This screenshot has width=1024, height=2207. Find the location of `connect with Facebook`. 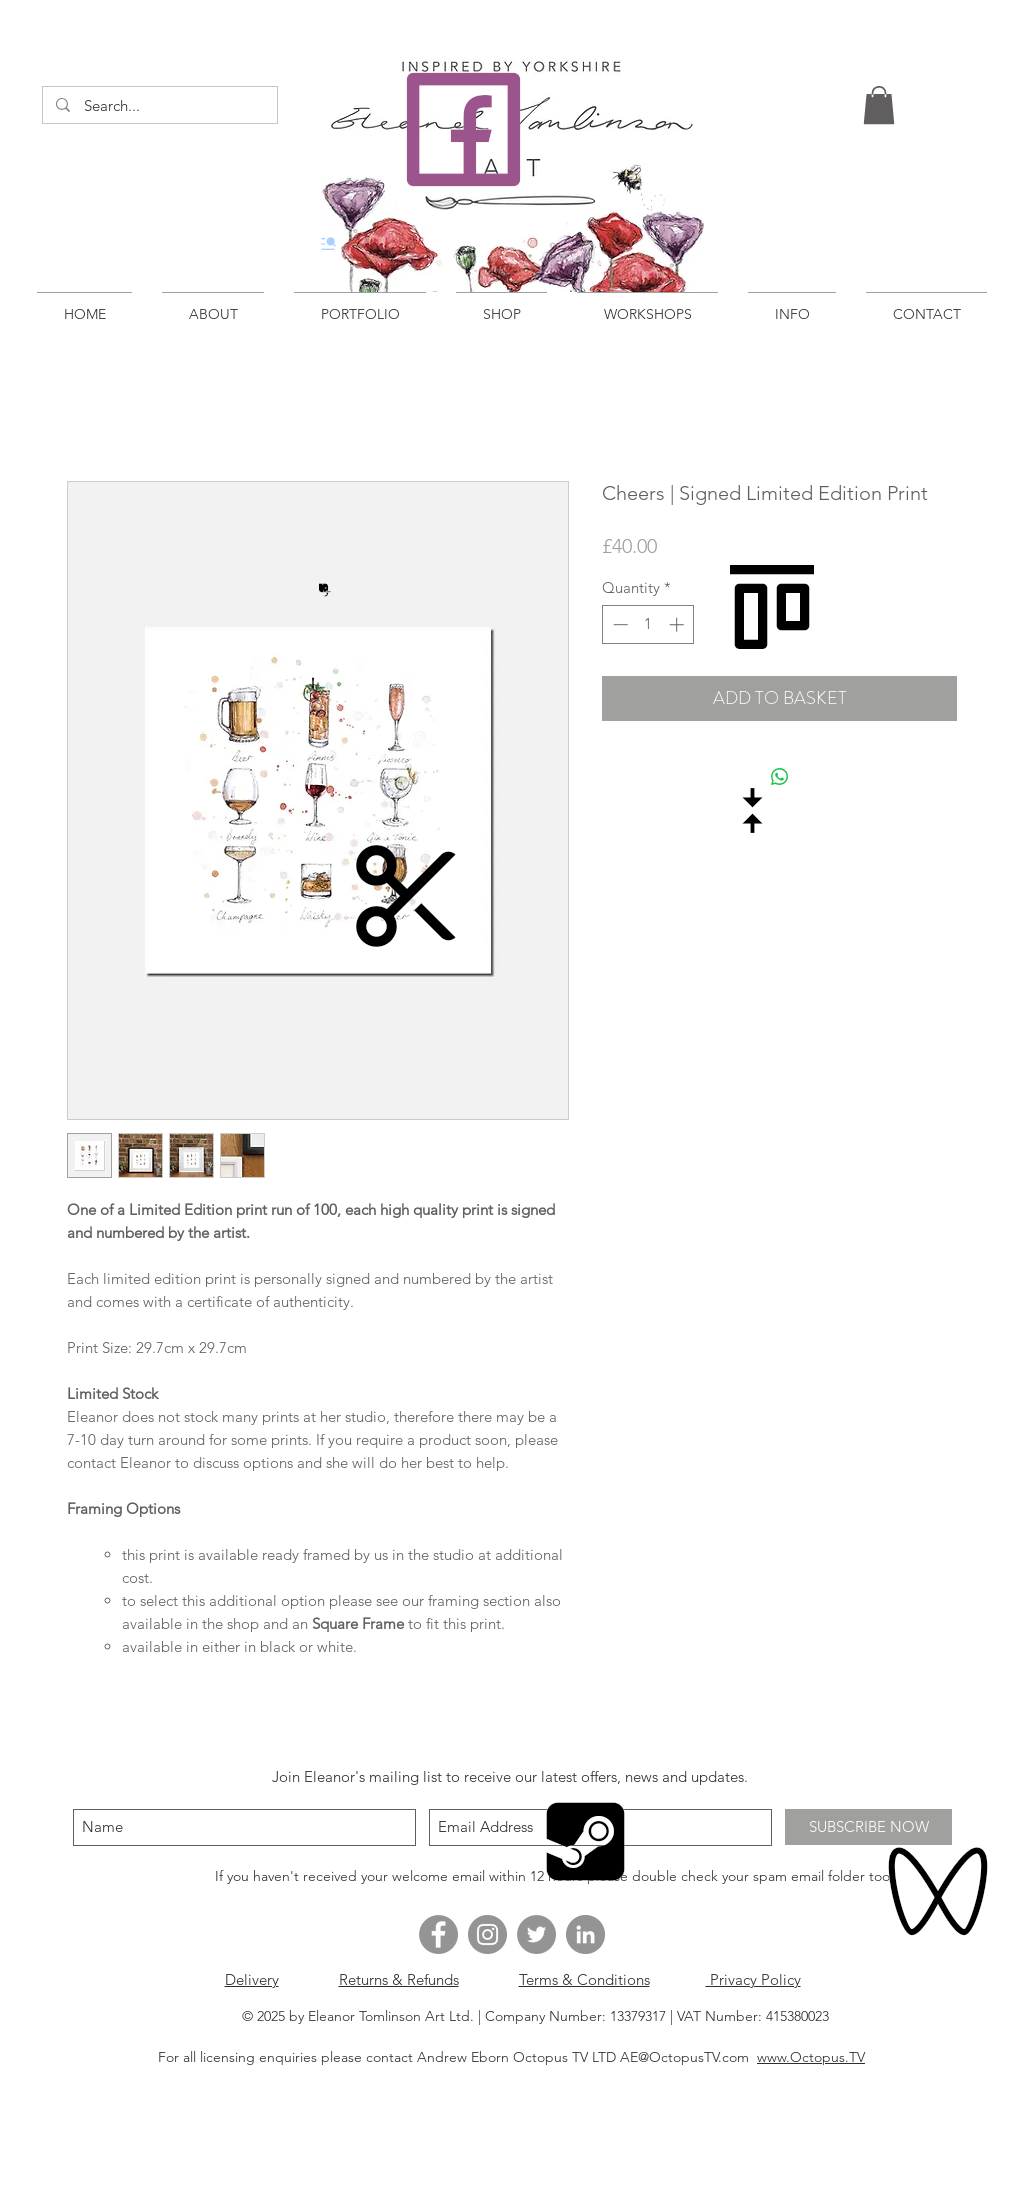

connect with Facebook is located at coordinates (463, 129).